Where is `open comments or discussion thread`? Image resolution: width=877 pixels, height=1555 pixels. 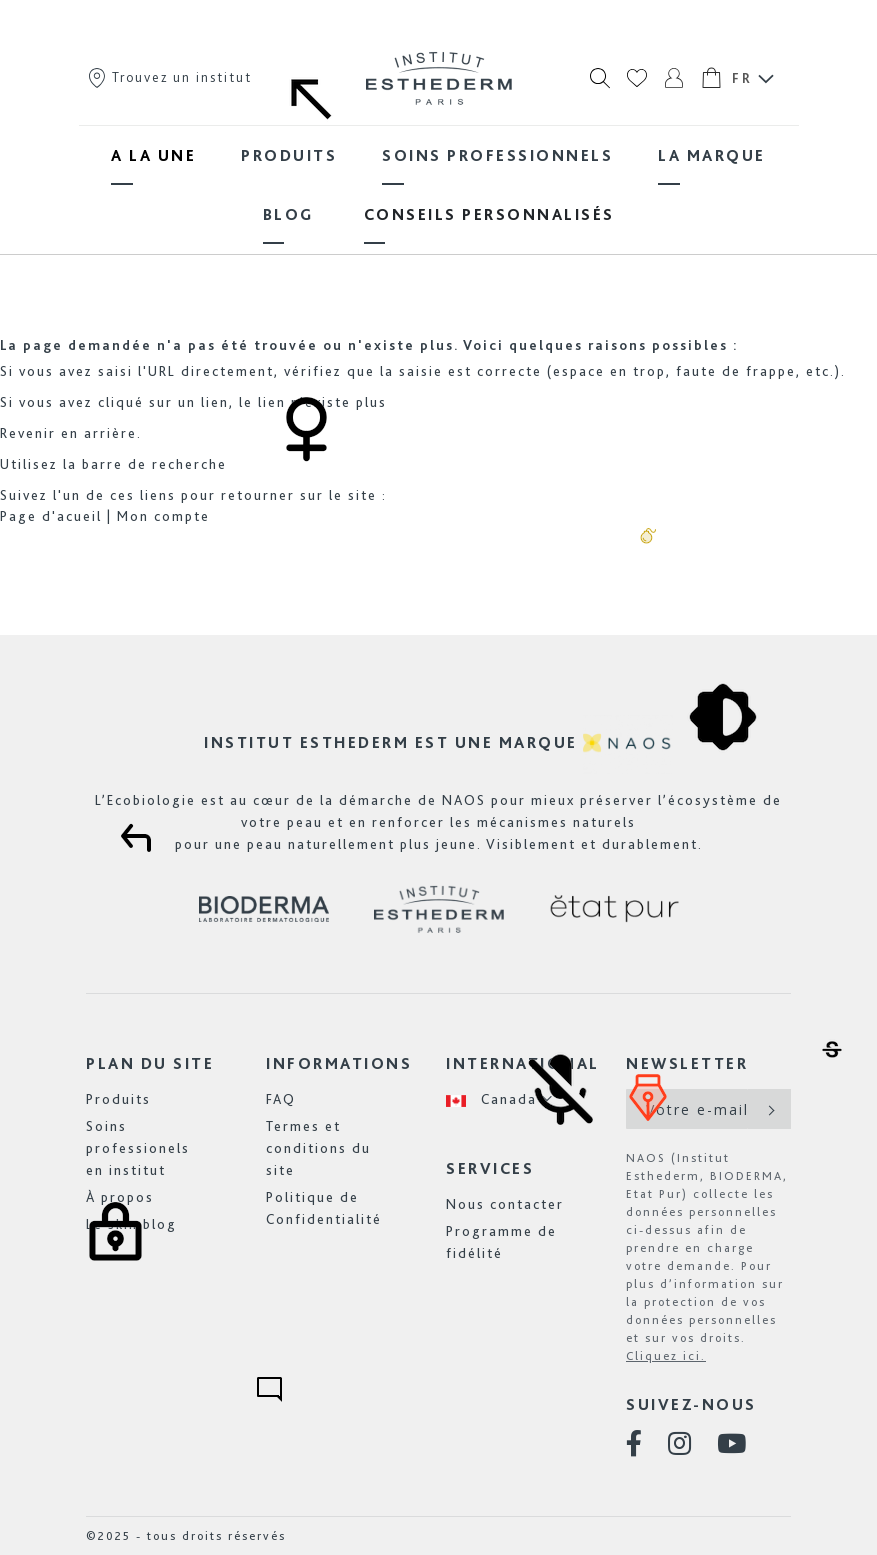 open comments or discussion thread is located at coordinates (269, 1389).